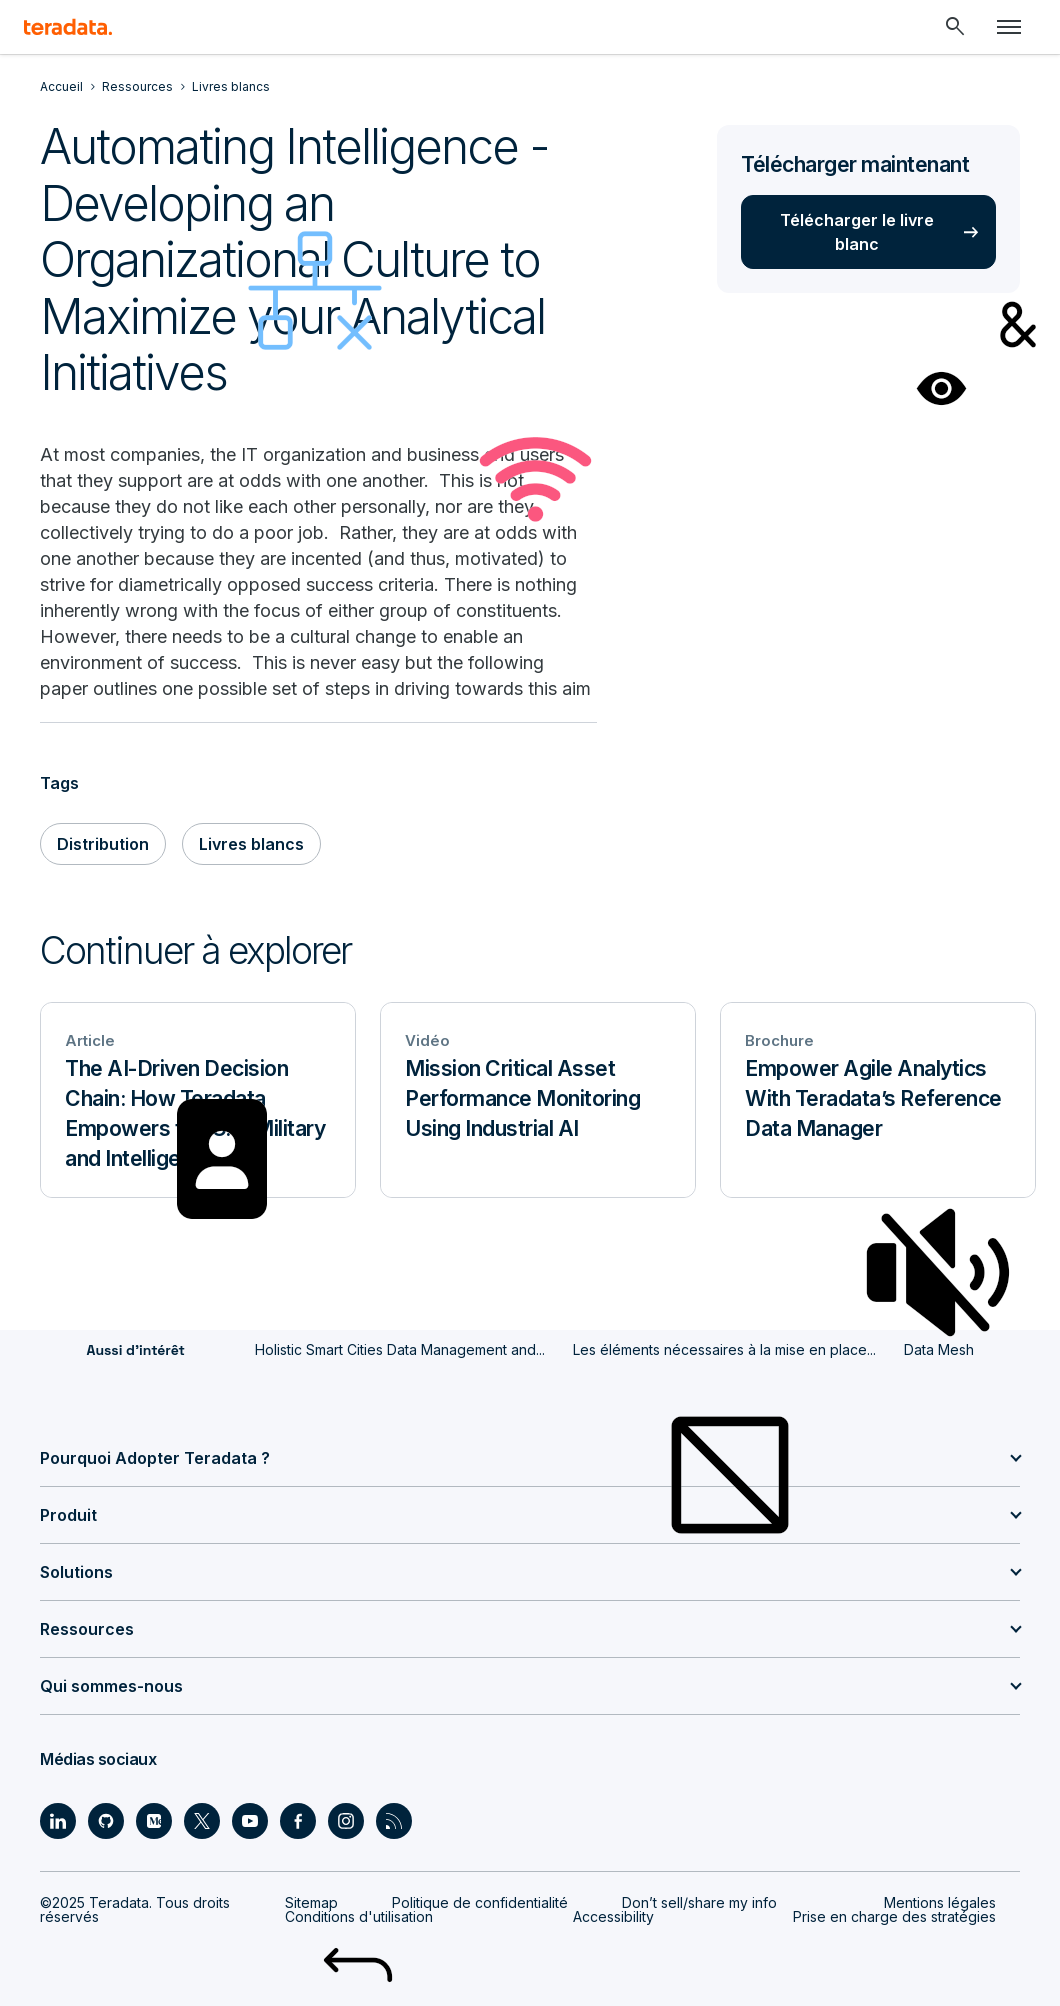 The height and width of the screenshot is (2006, 1060). I want to click on view user profile, so click(222, 1159).